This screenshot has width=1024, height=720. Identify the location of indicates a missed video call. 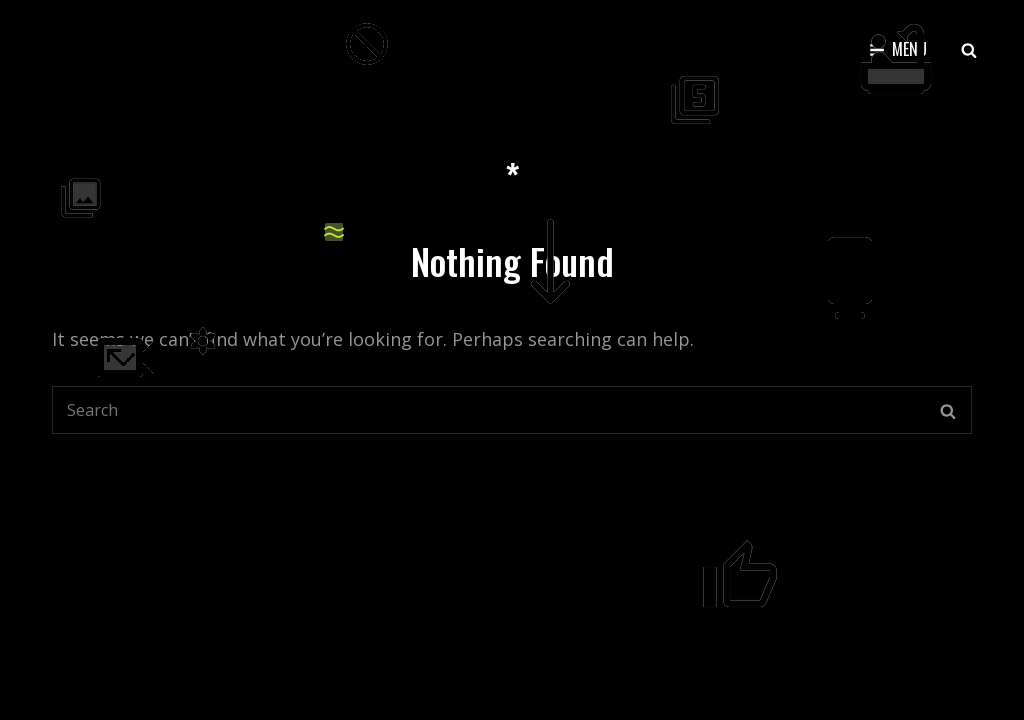
(126, 357).